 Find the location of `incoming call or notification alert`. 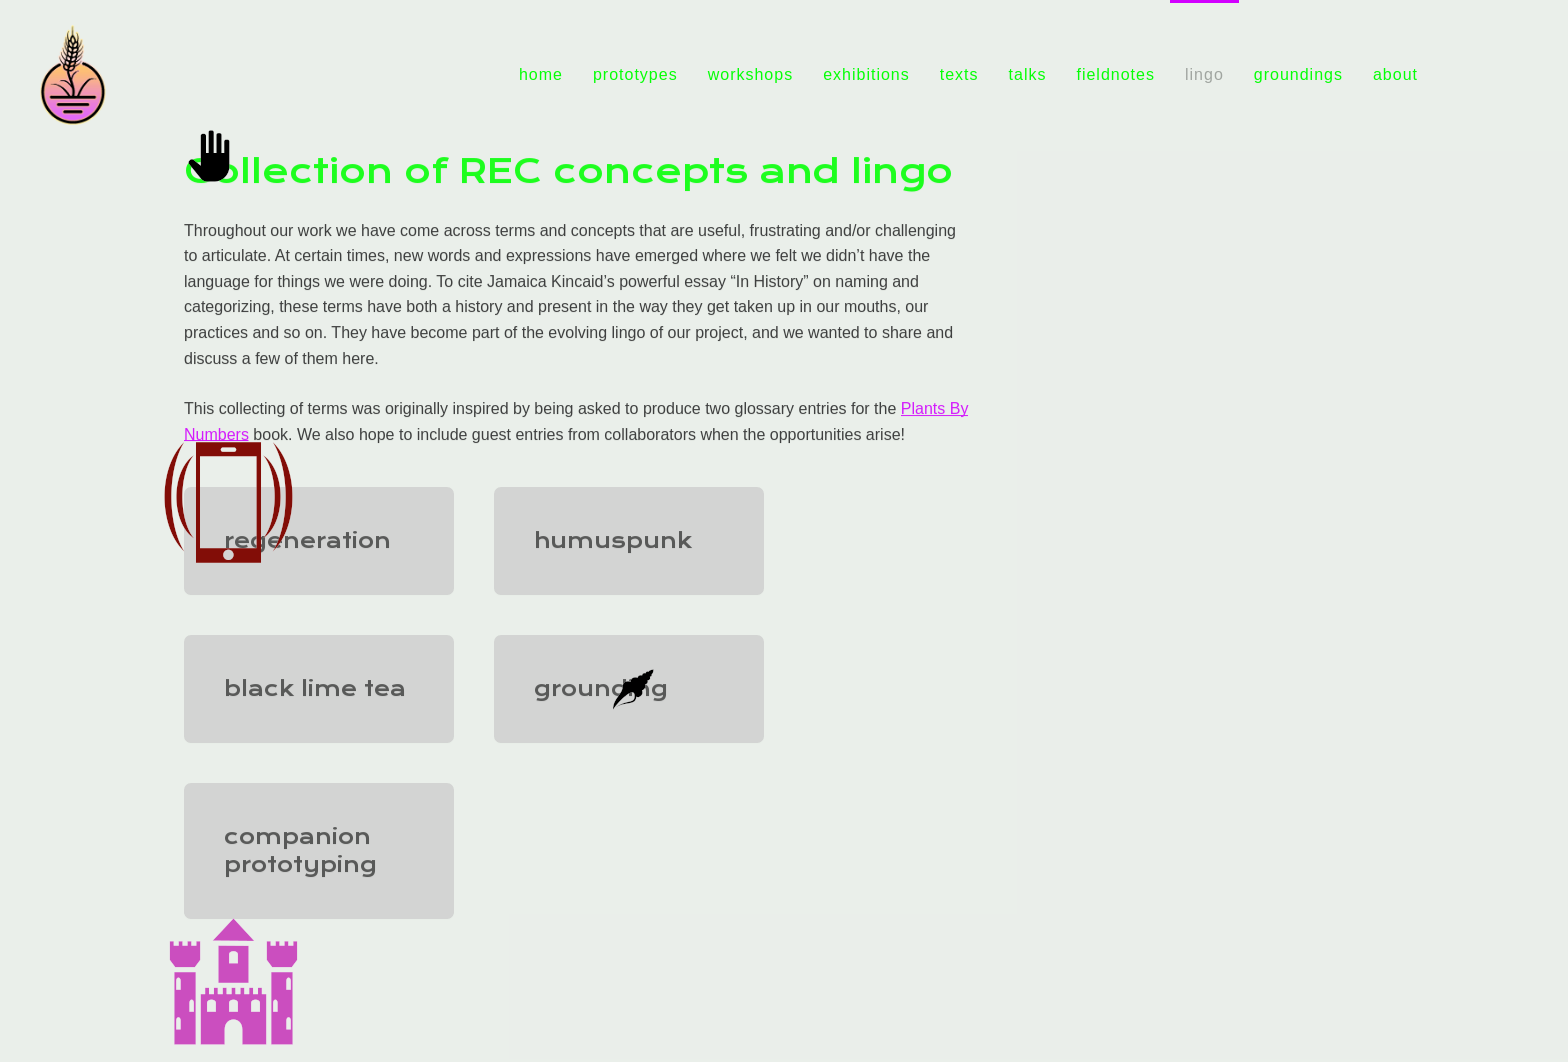

incoming call or notification alert is located at coordinates (228, 502).